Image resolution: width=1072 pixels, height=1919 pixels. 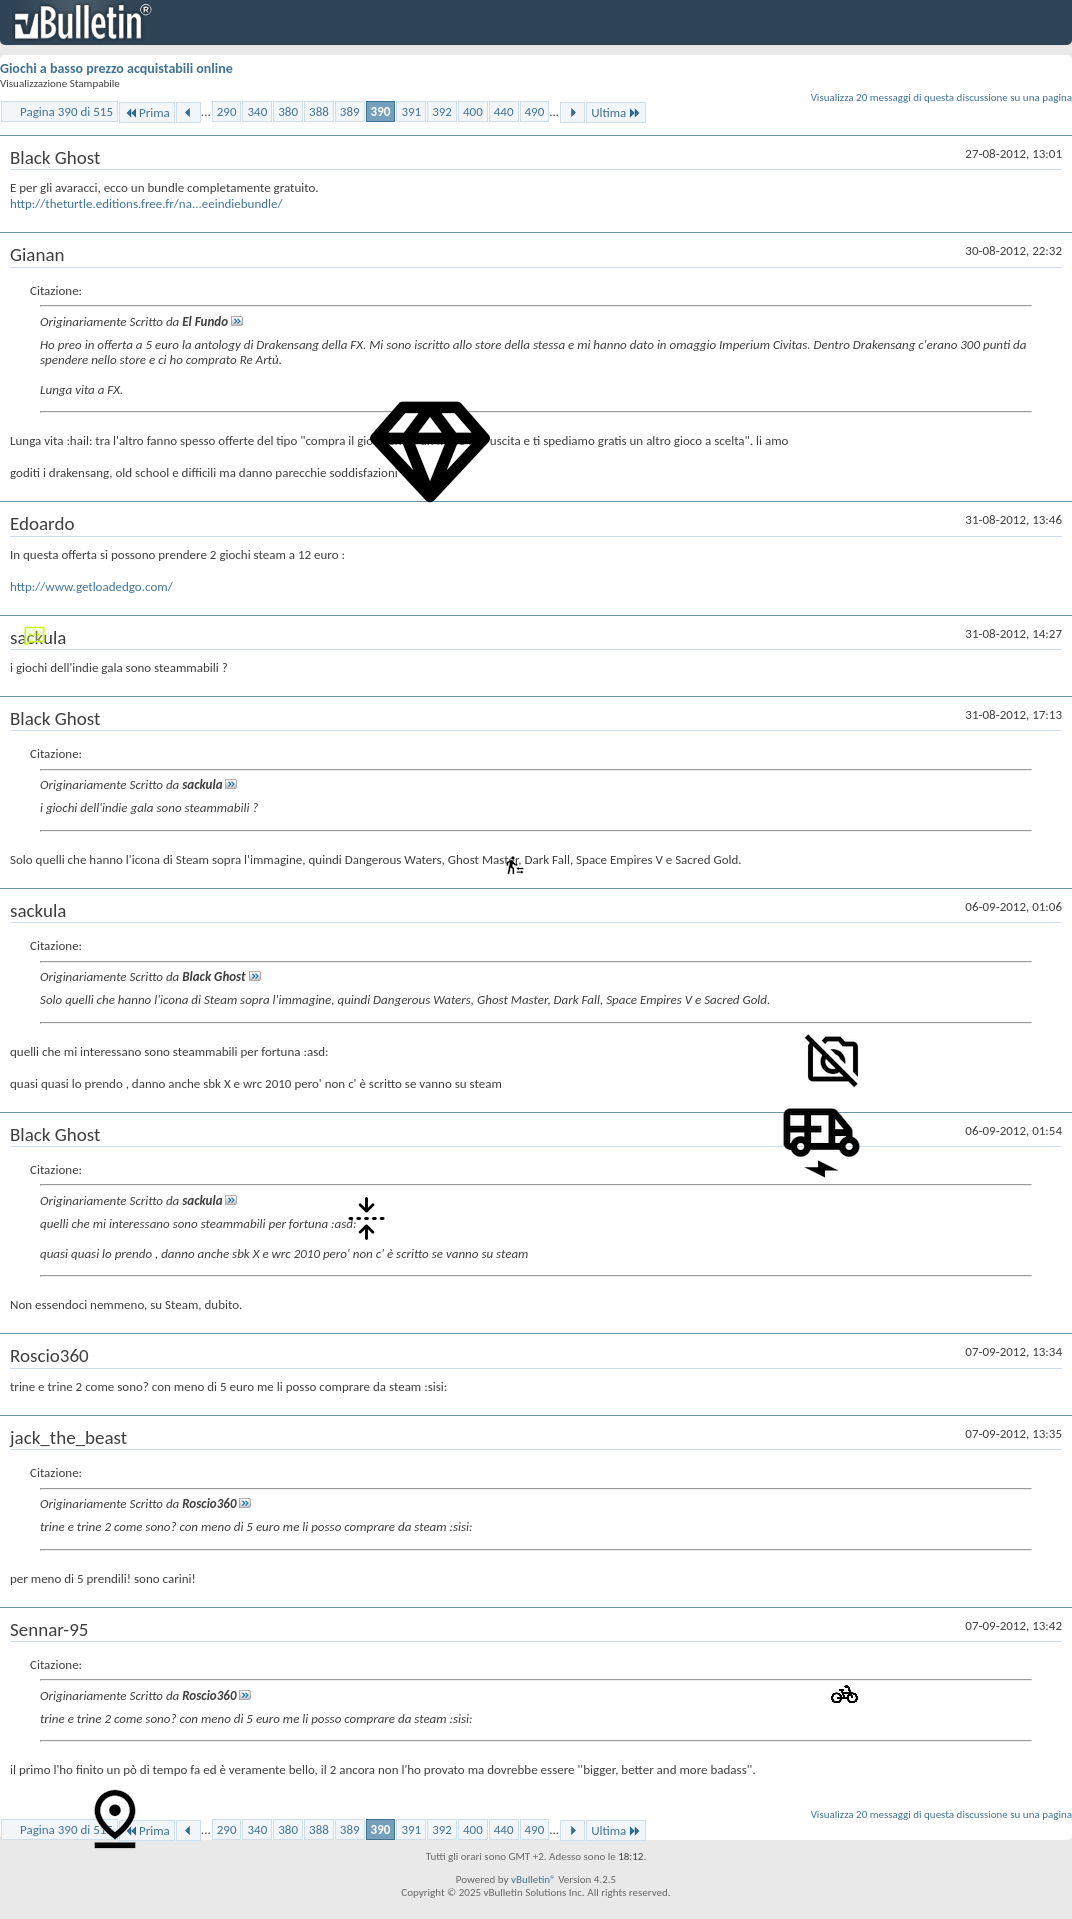 I want to click on drop a pin on the map, so click(x=115, y=1819).